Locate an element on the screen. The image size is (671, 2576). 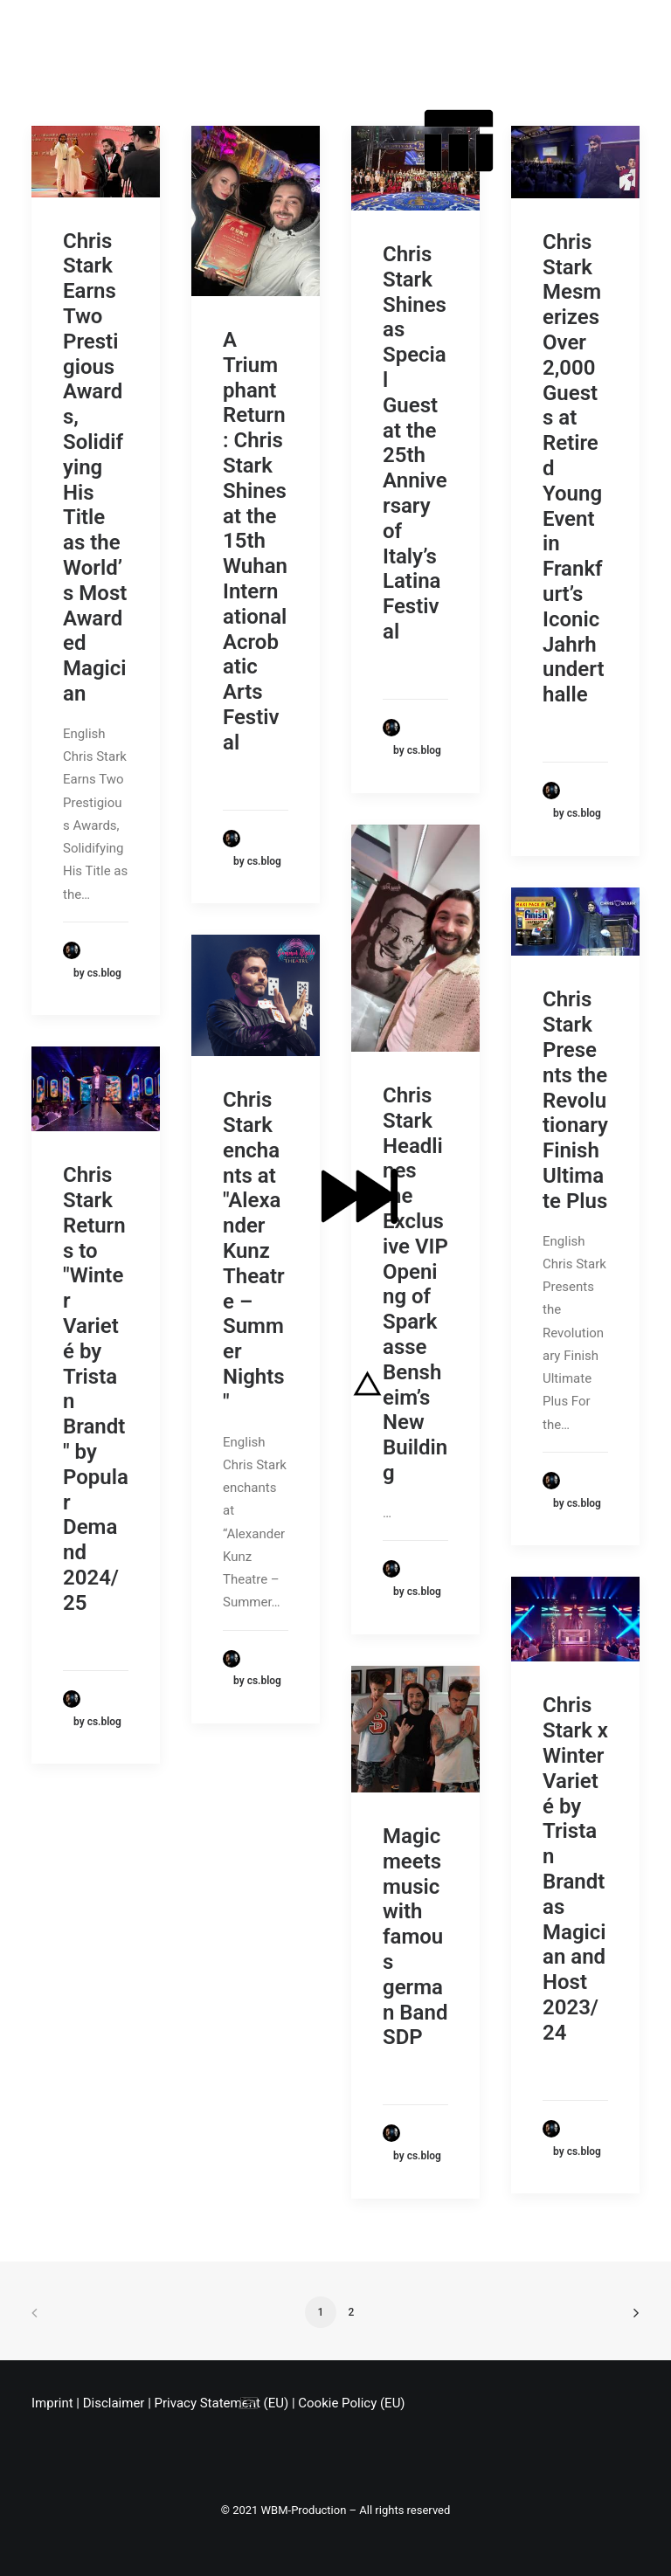
skip to the end of the track is located at coordinates (359, 1196).